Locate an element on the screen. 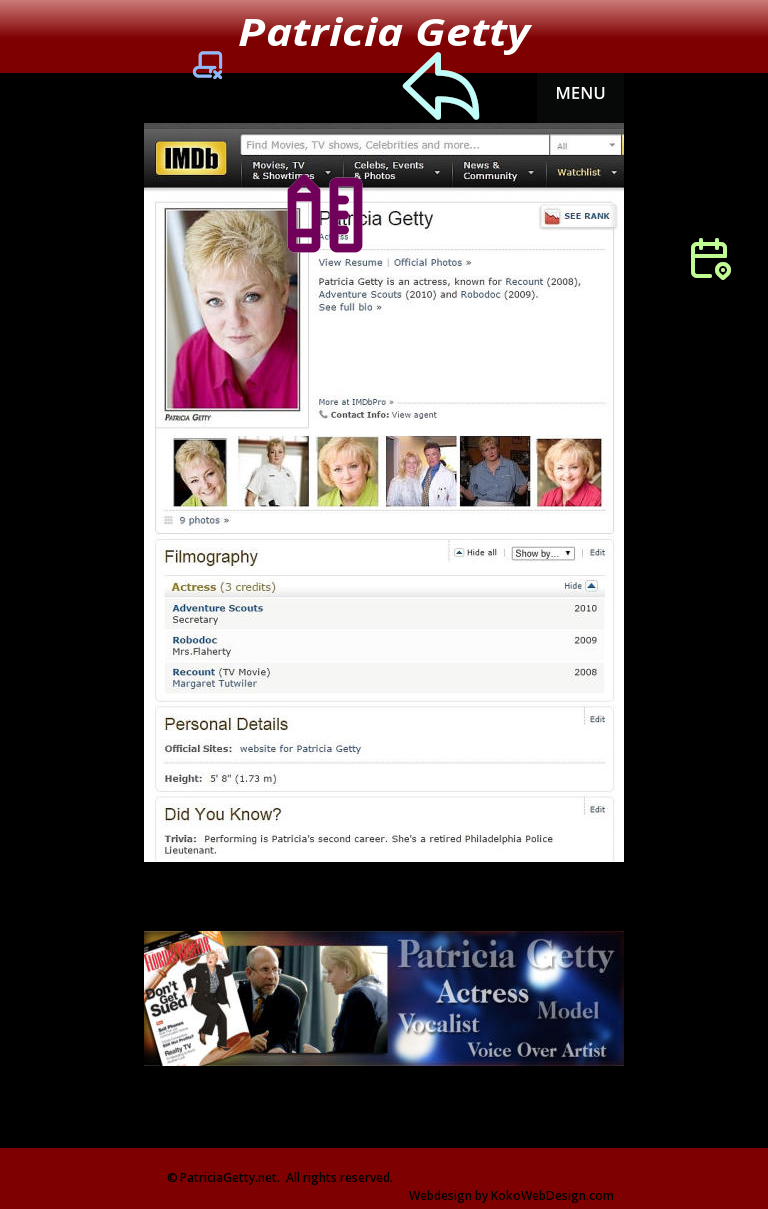 This screenshot has width=768, height=1209. remove or delete a script is located at coordinates (207, 64).